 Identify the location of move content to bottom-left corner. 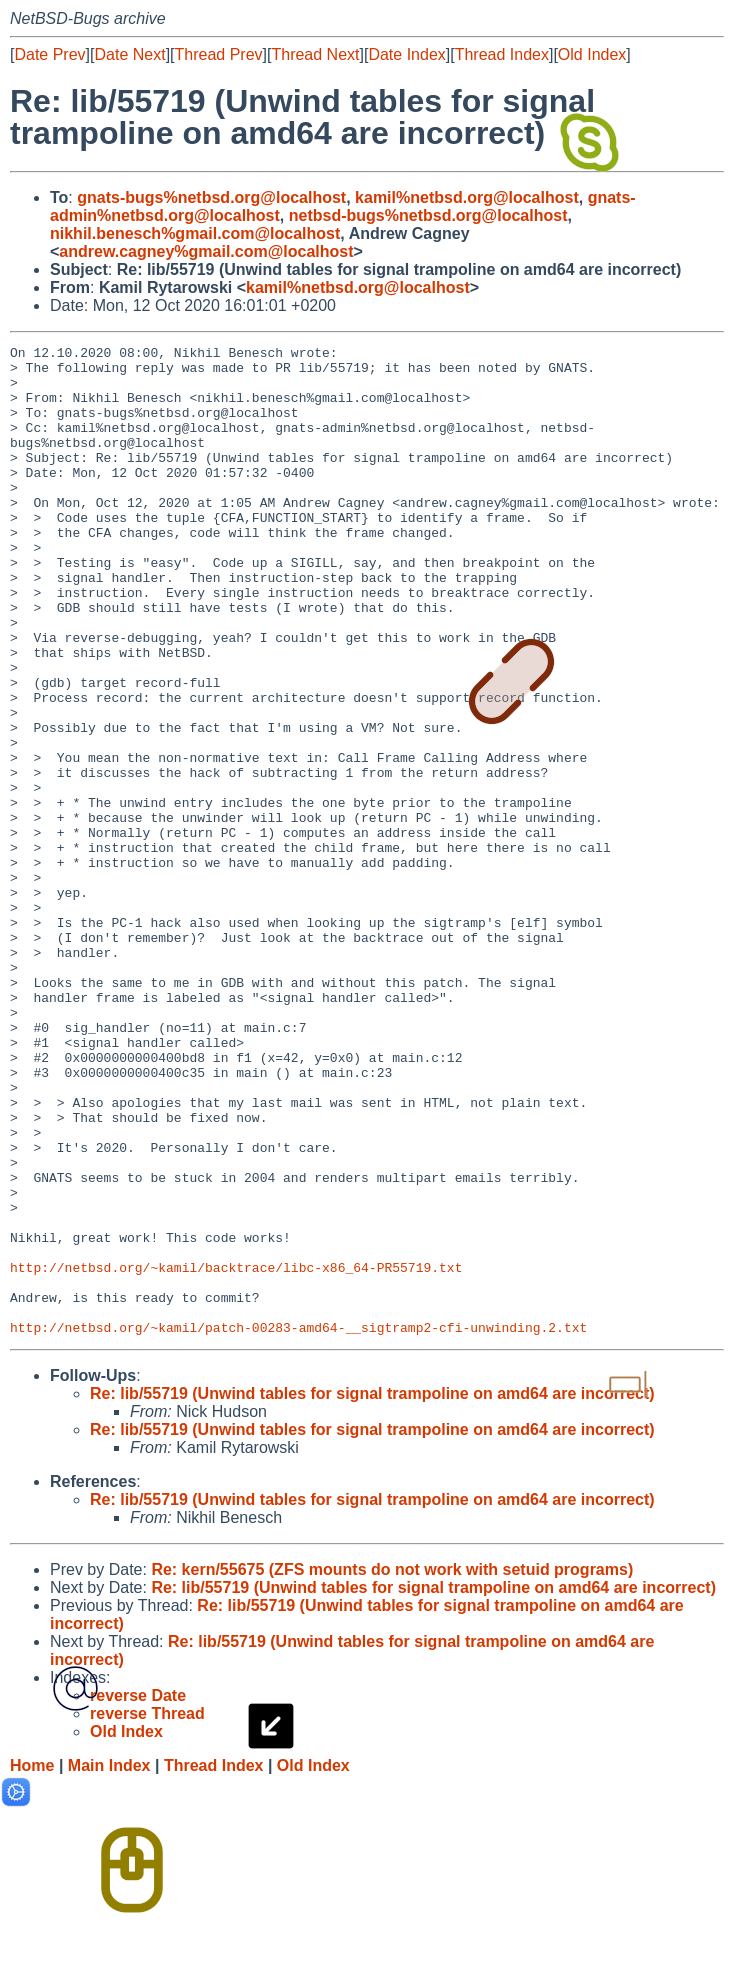
(271, 1726).